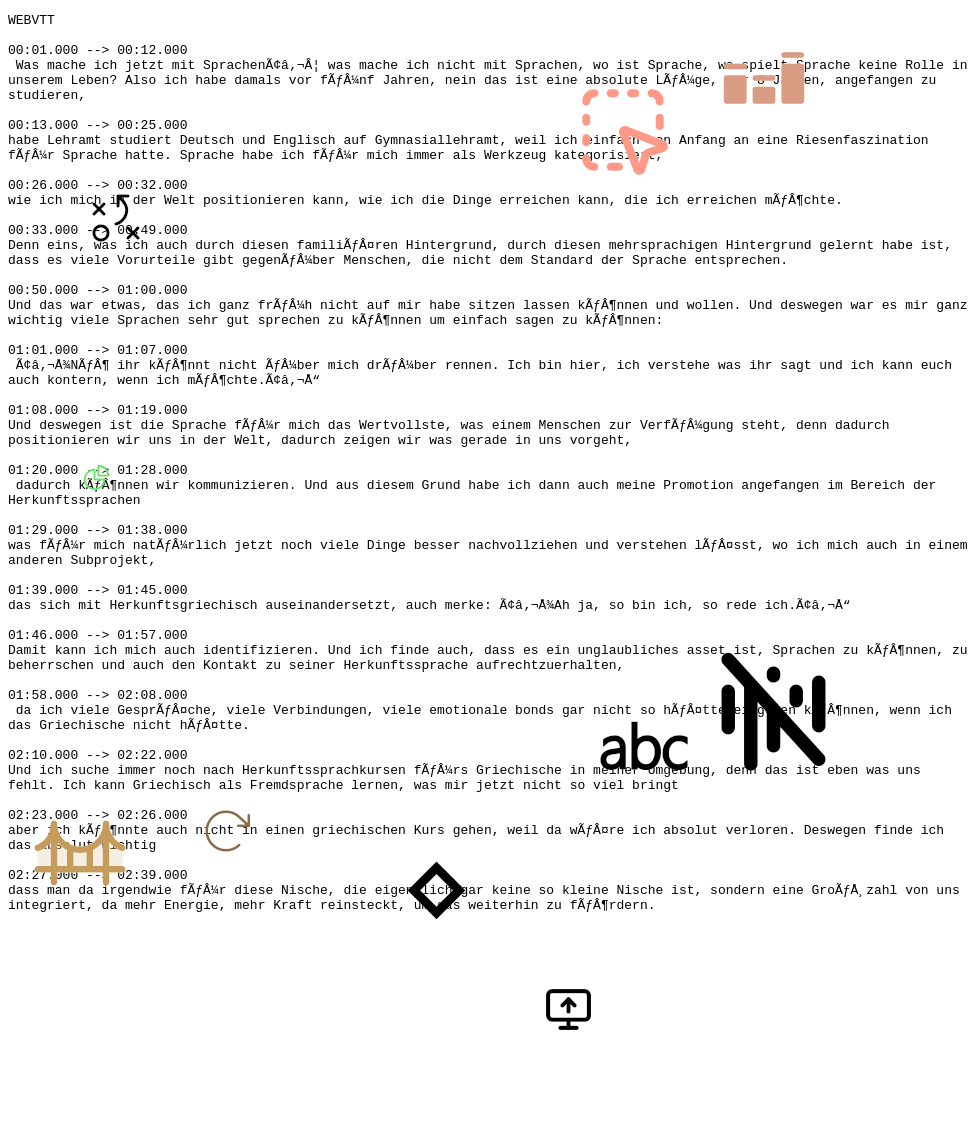  I want to click on indicates a text or string variable in code, so click(644, 750).